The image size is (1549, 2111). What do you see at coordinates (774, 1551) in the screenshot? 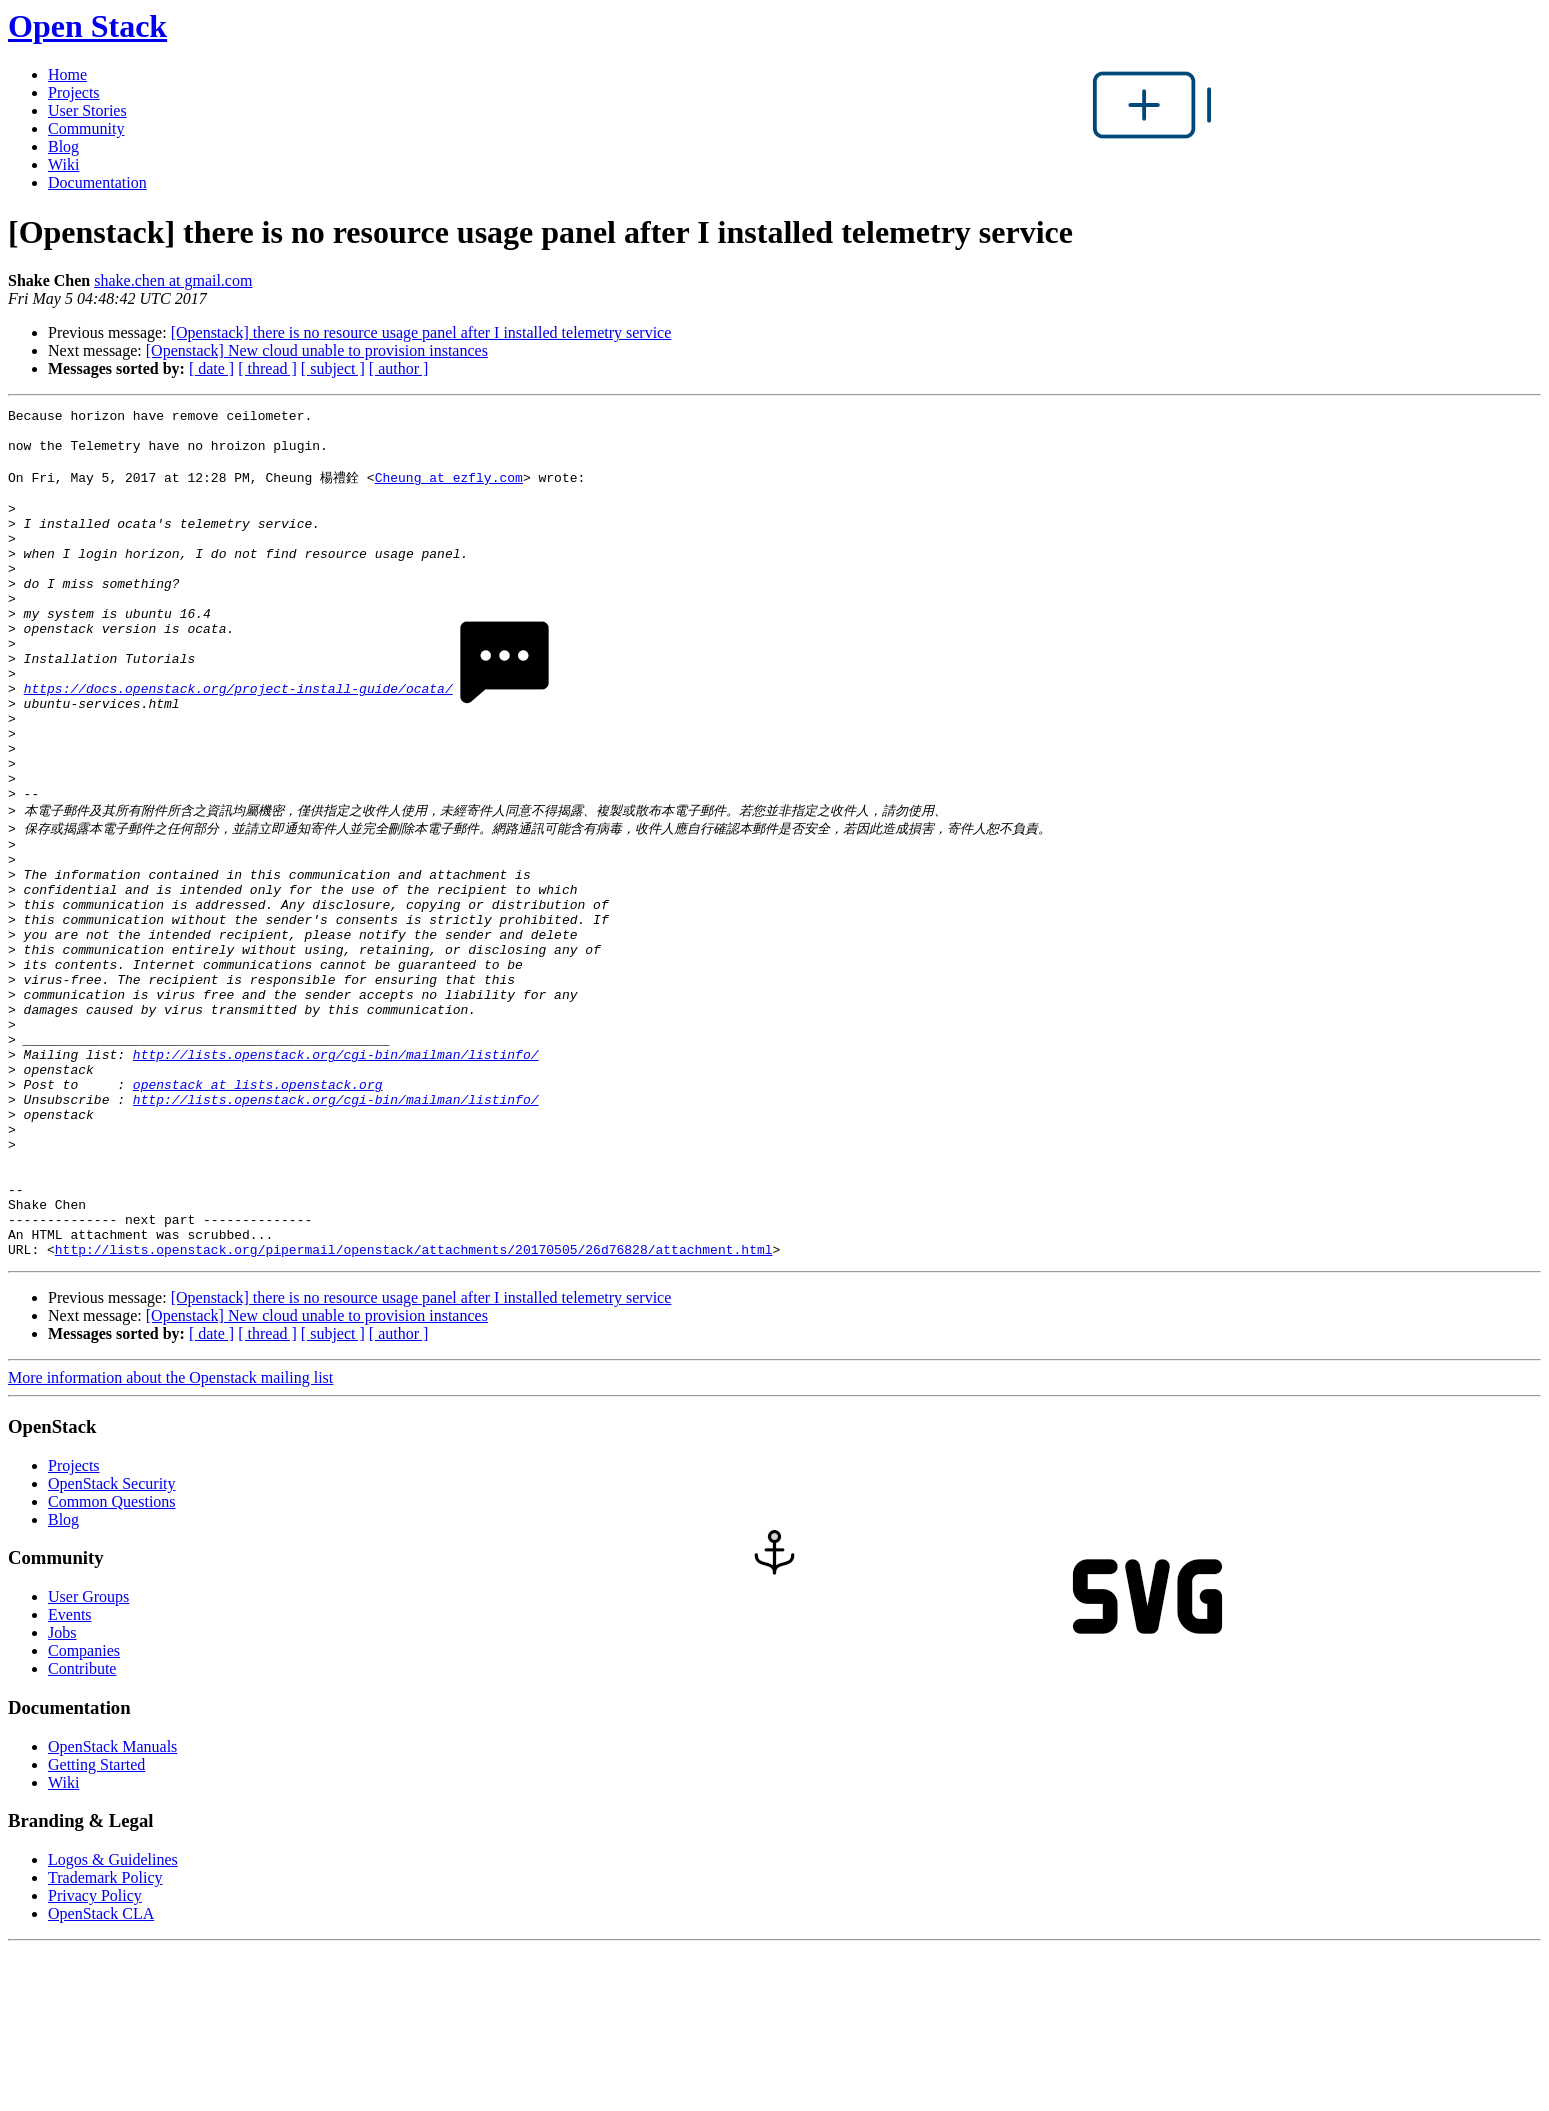
I see `anchor a floating element or panel in place` at bounding box center [774, 1551].